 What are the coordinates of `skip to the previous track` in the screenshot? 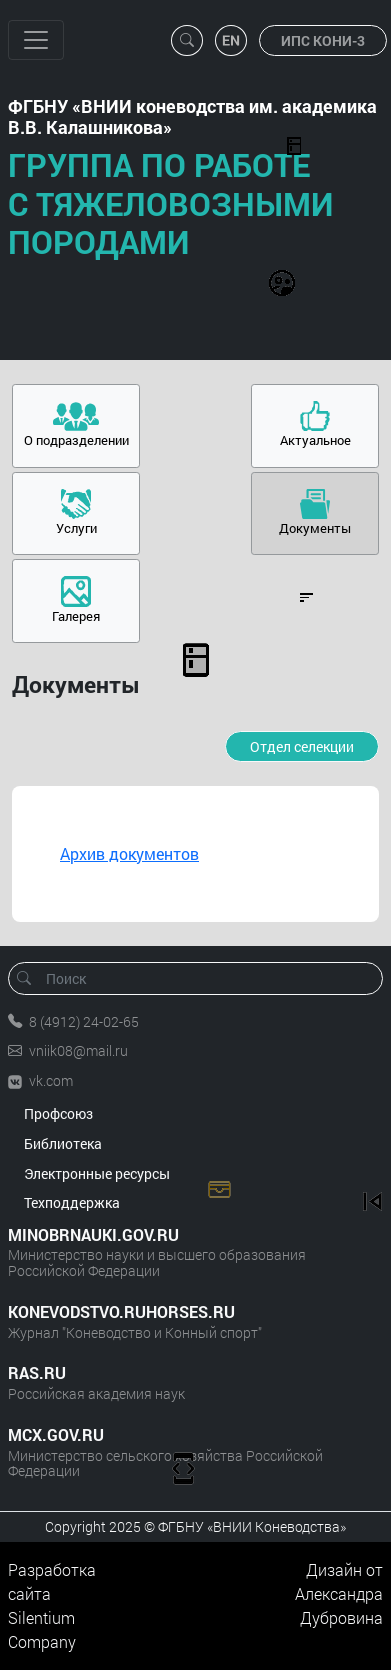 It's located at (372, 1201).